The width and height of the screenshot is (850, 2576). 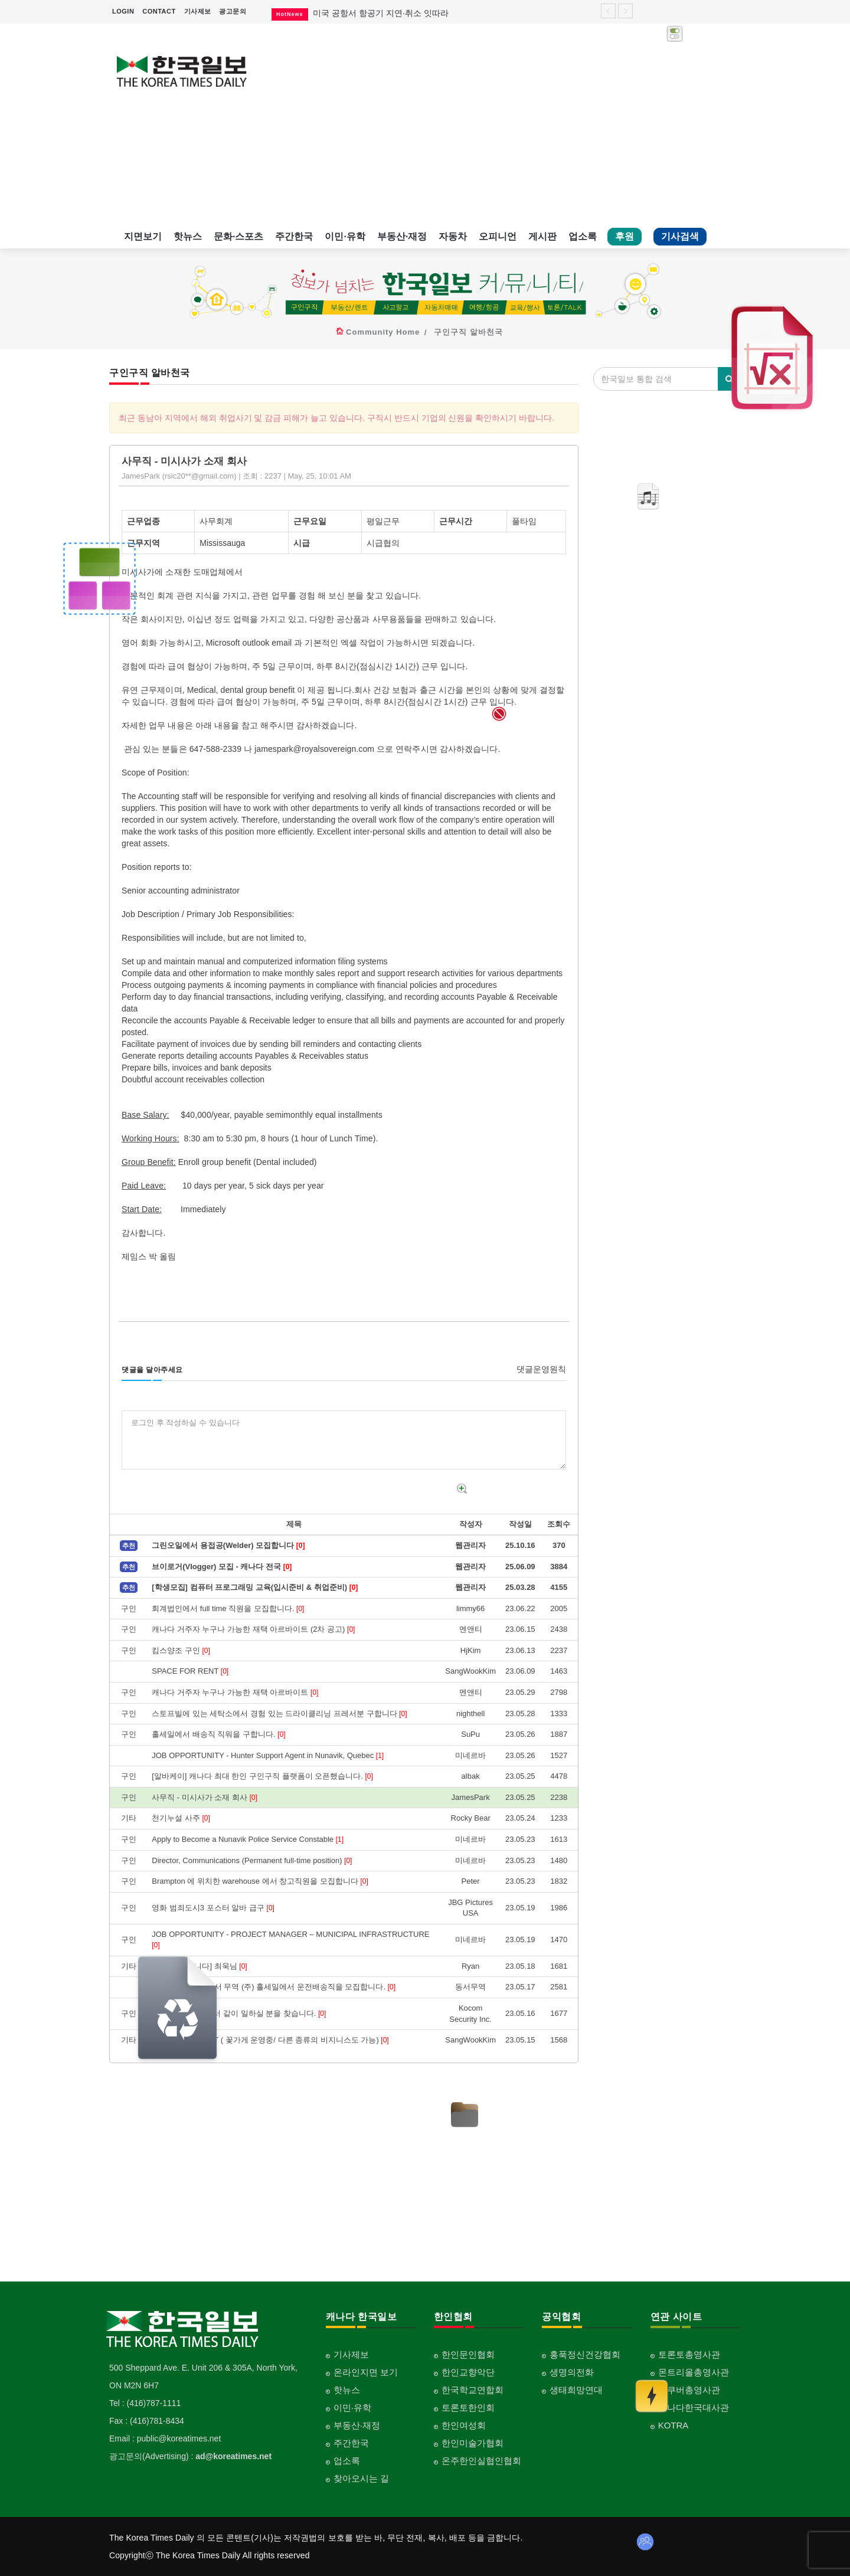 What do you see at coordinates (645, 2542) in the screenshot?
I see `manage user accounts and groups` at bounding box center [645, 2542].